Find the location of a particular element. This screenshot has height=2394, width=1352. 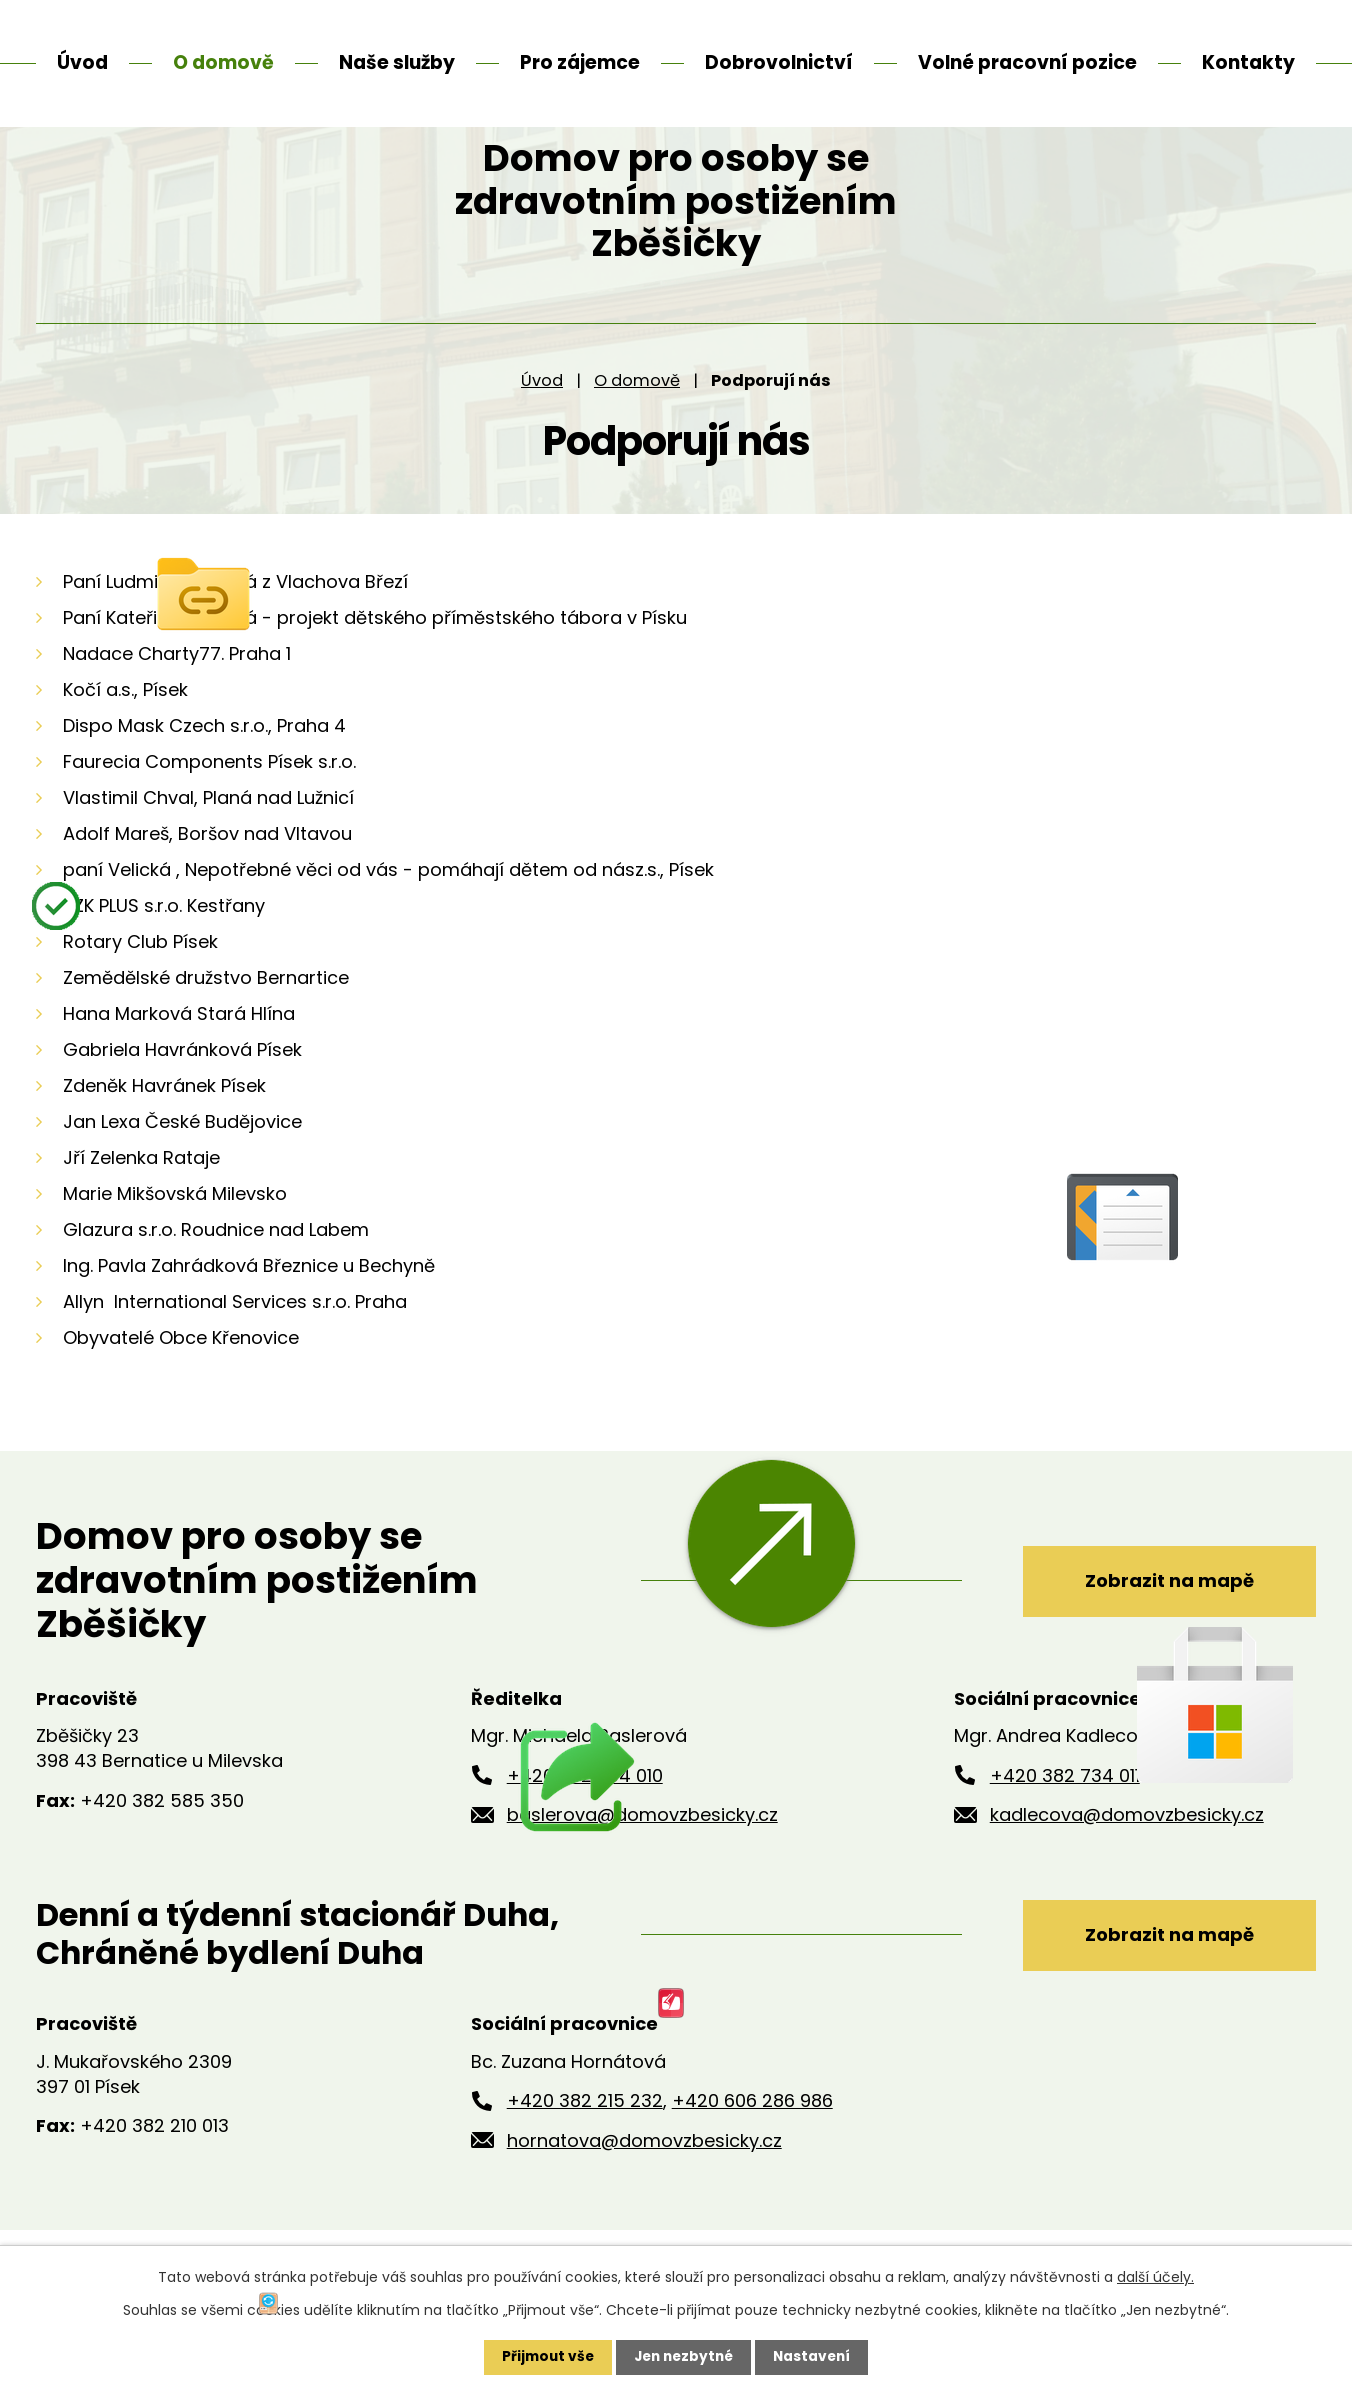

system package updates available is located at coordinates (268, 2303).